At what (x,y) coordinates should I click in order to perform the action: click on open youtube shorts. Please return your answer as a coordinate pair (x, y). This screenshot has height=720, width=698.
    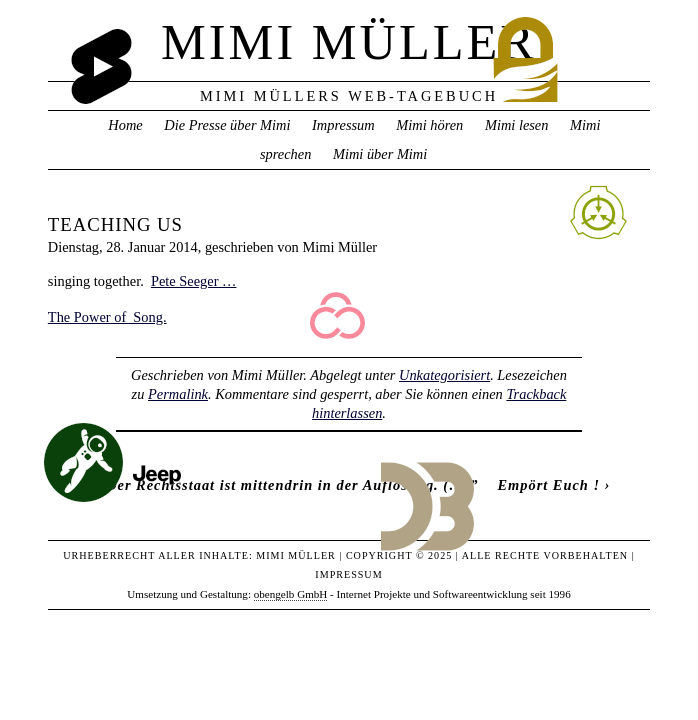
    Looking at the image, I should click on (101, 66).